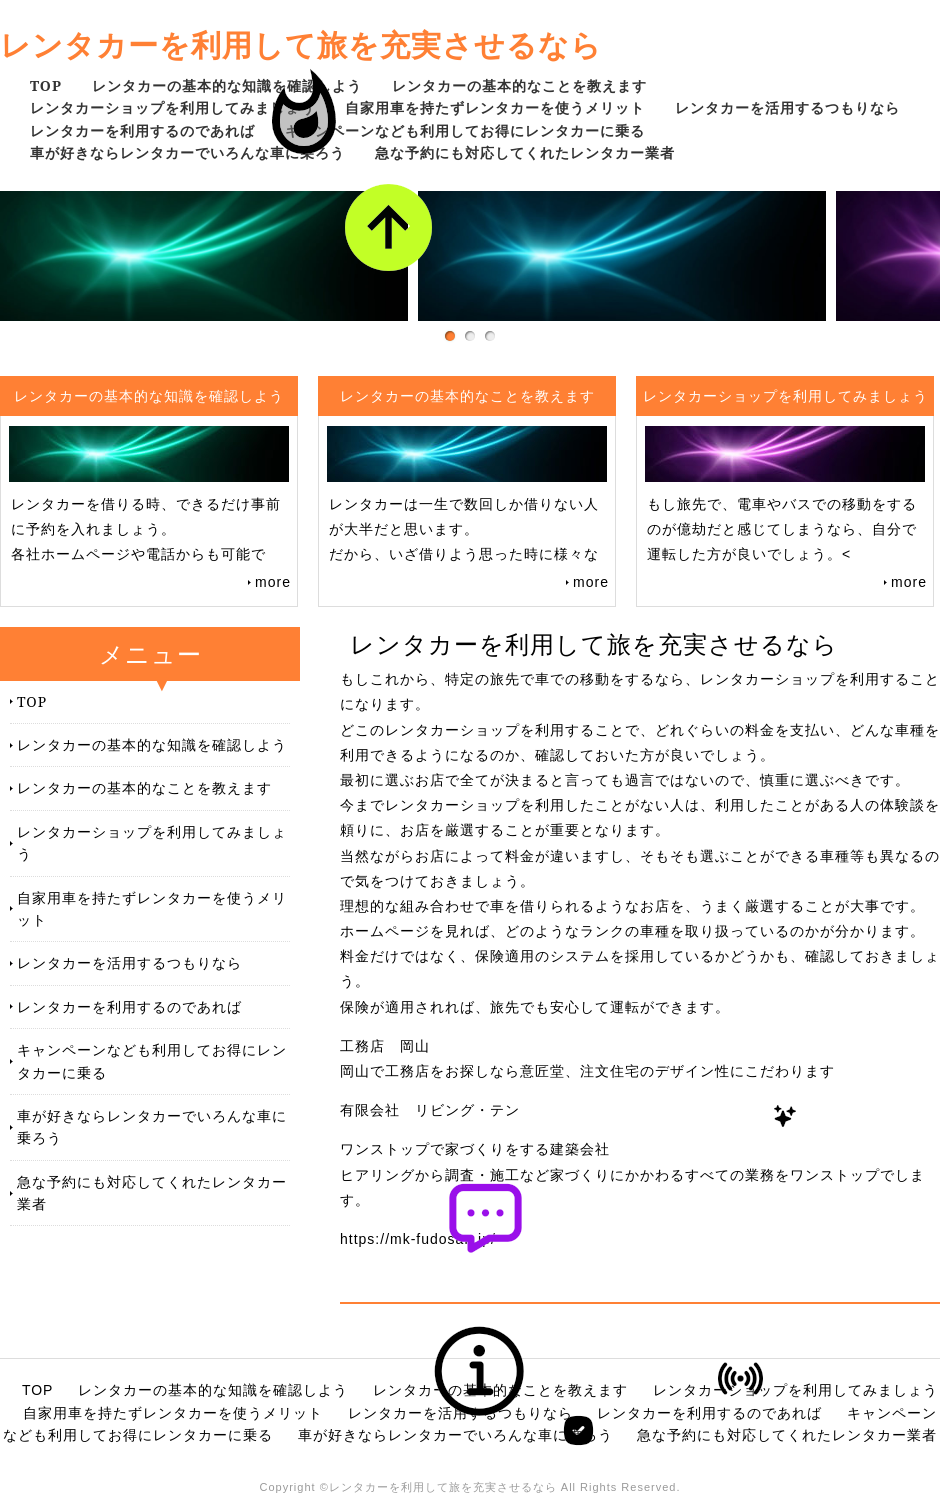  What do you see at coordinates (304, 114) in the screenshot?
I see `view trending or popular content` at bounding box center [304, 114].